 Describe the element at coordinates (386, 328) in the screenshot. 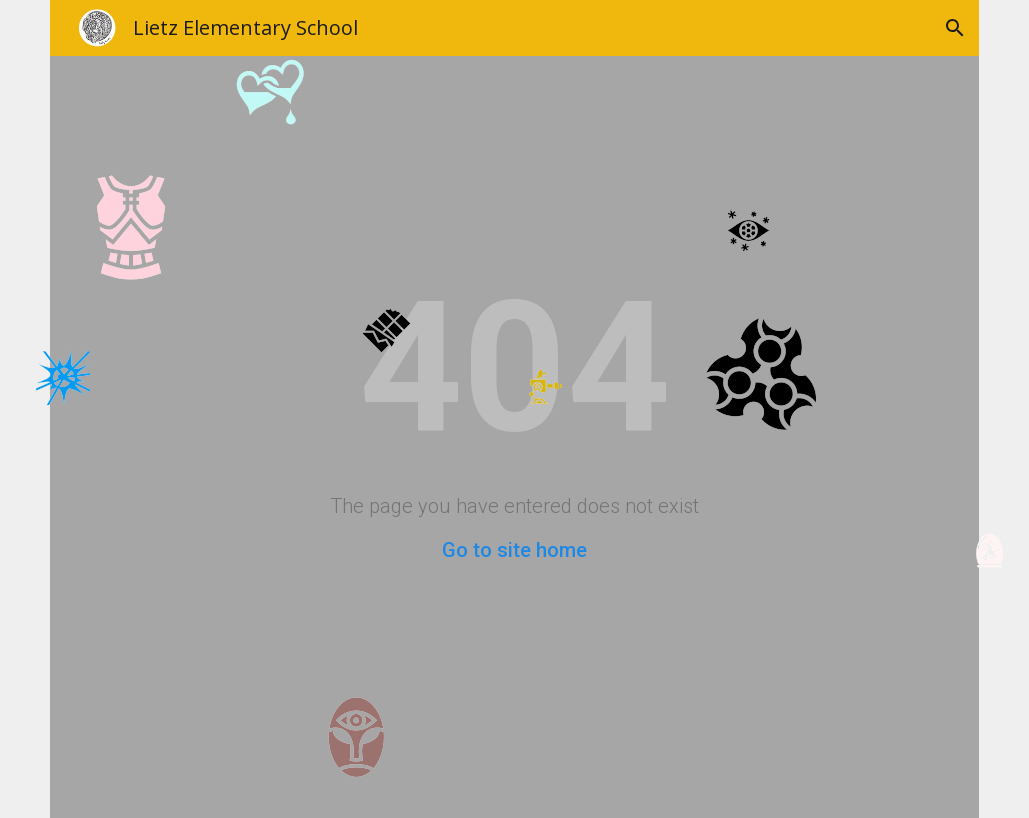

I see `chocolate bar item or consumable in a game` at that location.